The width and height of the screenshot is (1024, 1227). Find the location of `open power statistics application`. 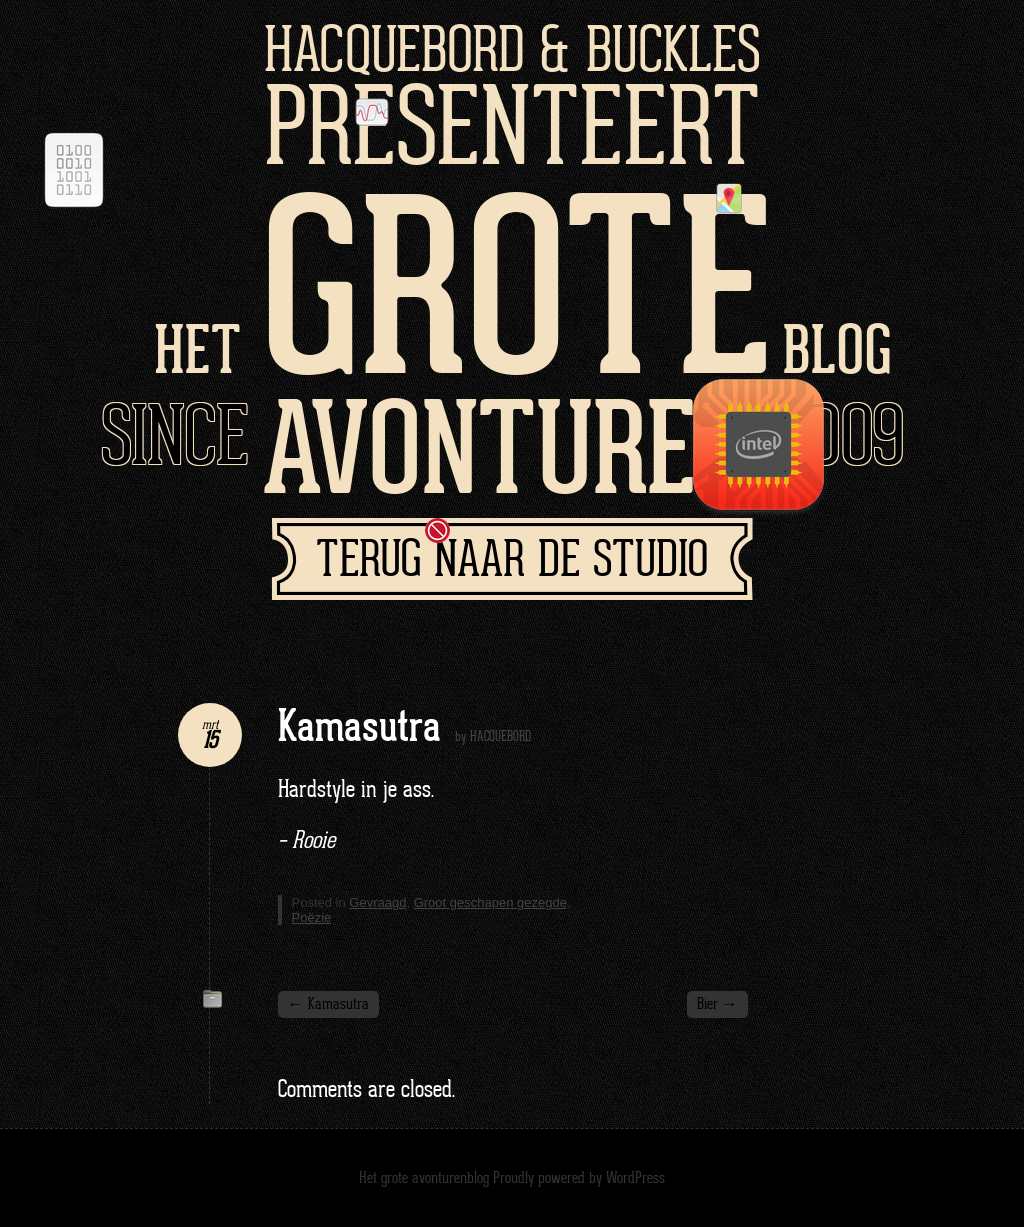

open power statistics application is located at coordinates (372, 112).